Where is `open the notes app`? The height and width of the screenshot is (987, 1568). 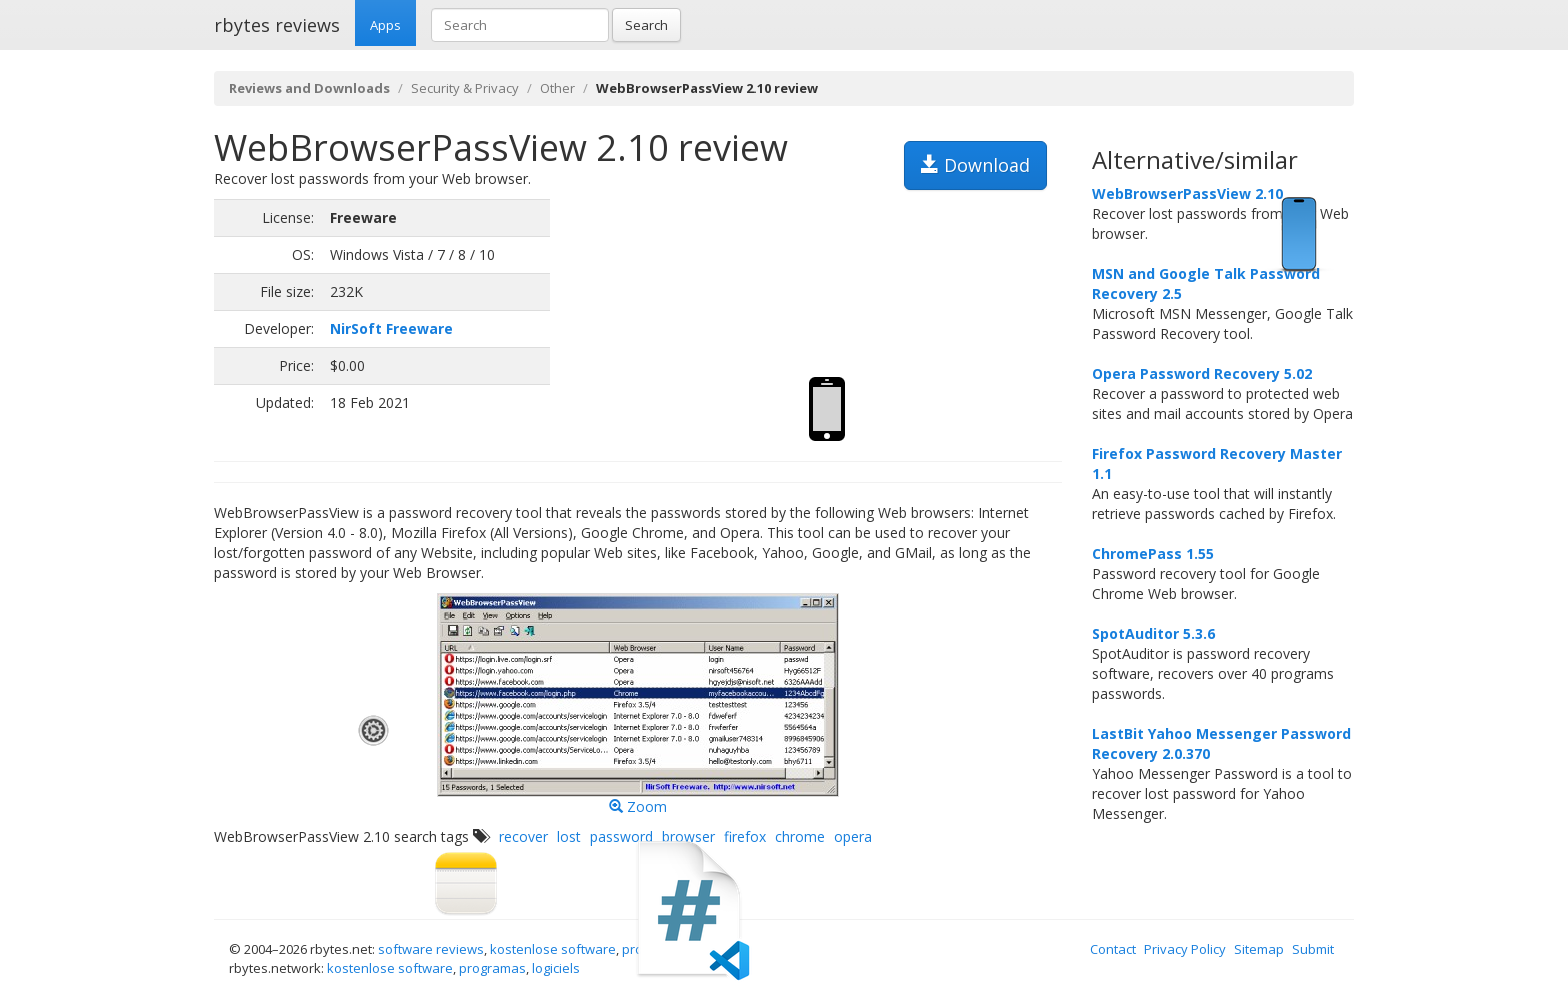 open the notes app is located at coordinates (466, 883).